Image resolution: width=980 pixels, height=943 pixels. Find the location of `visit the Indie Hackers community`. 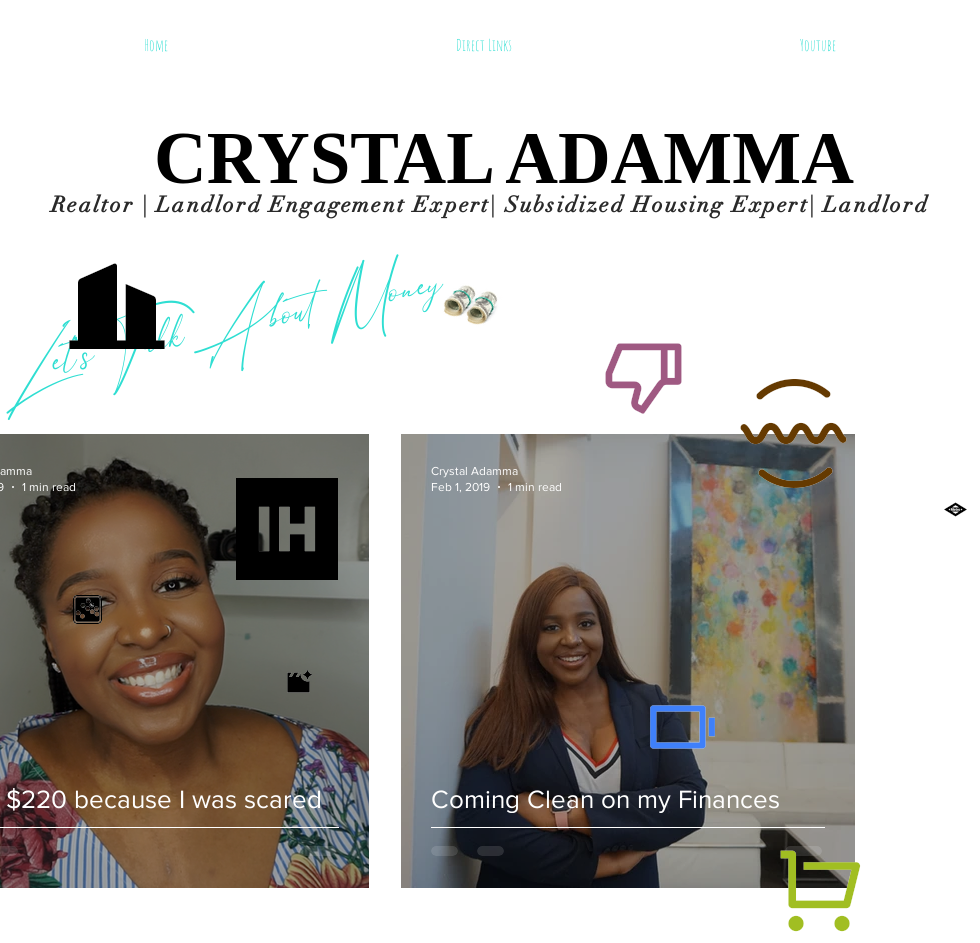

visit the Indie Hackers community is located at coordinates (287, 529).